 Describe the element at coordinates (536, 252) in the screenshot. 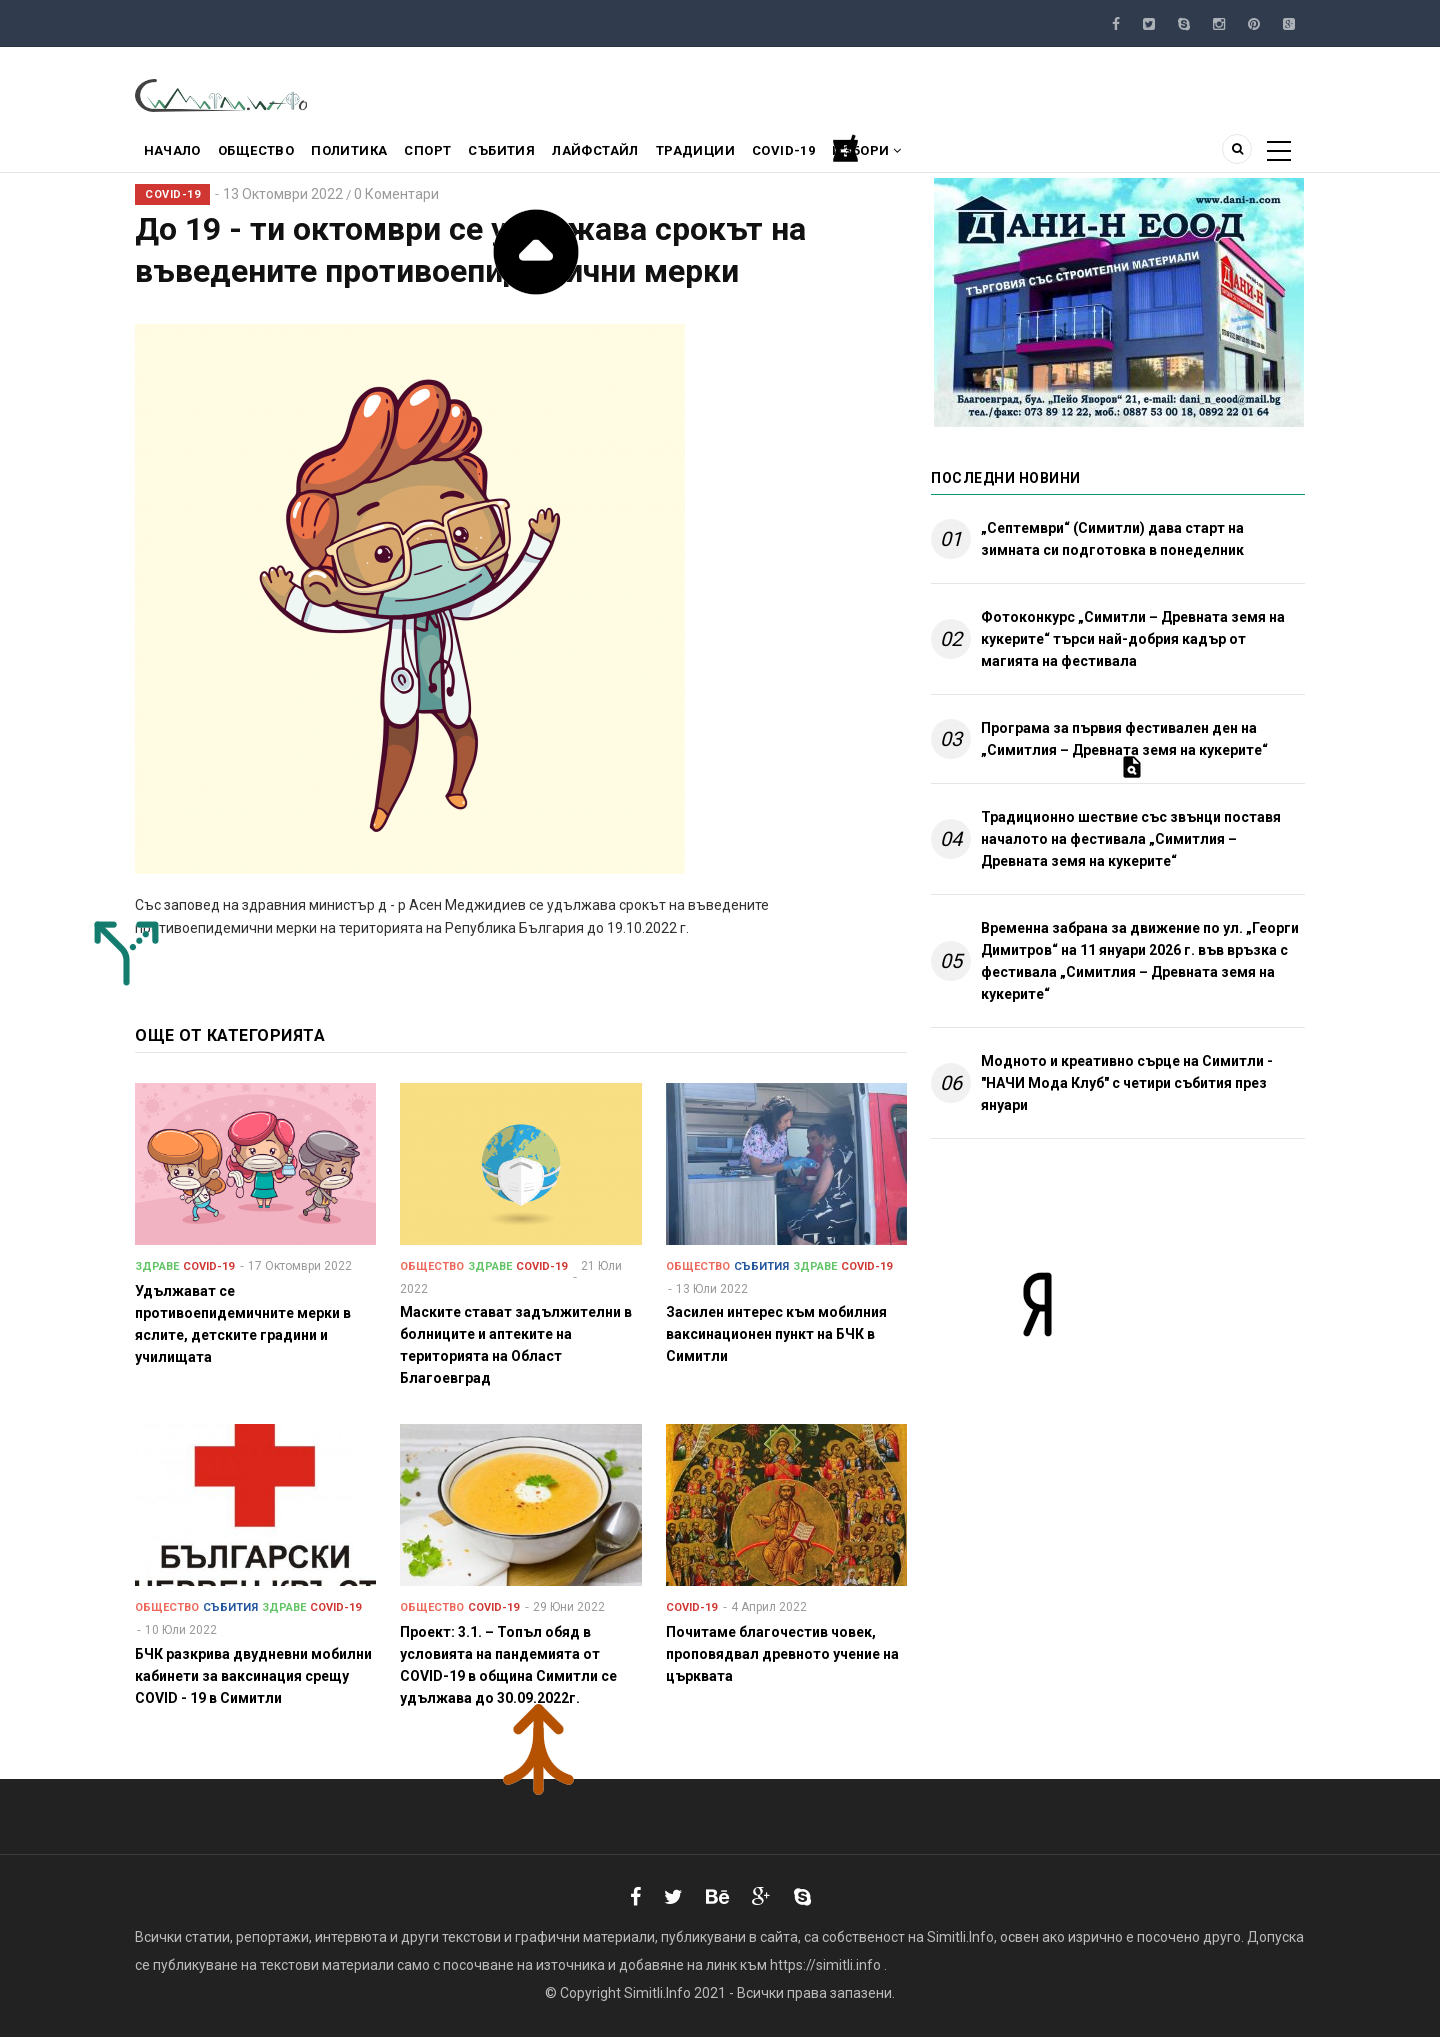

I see `scroll to top of page` at that location.